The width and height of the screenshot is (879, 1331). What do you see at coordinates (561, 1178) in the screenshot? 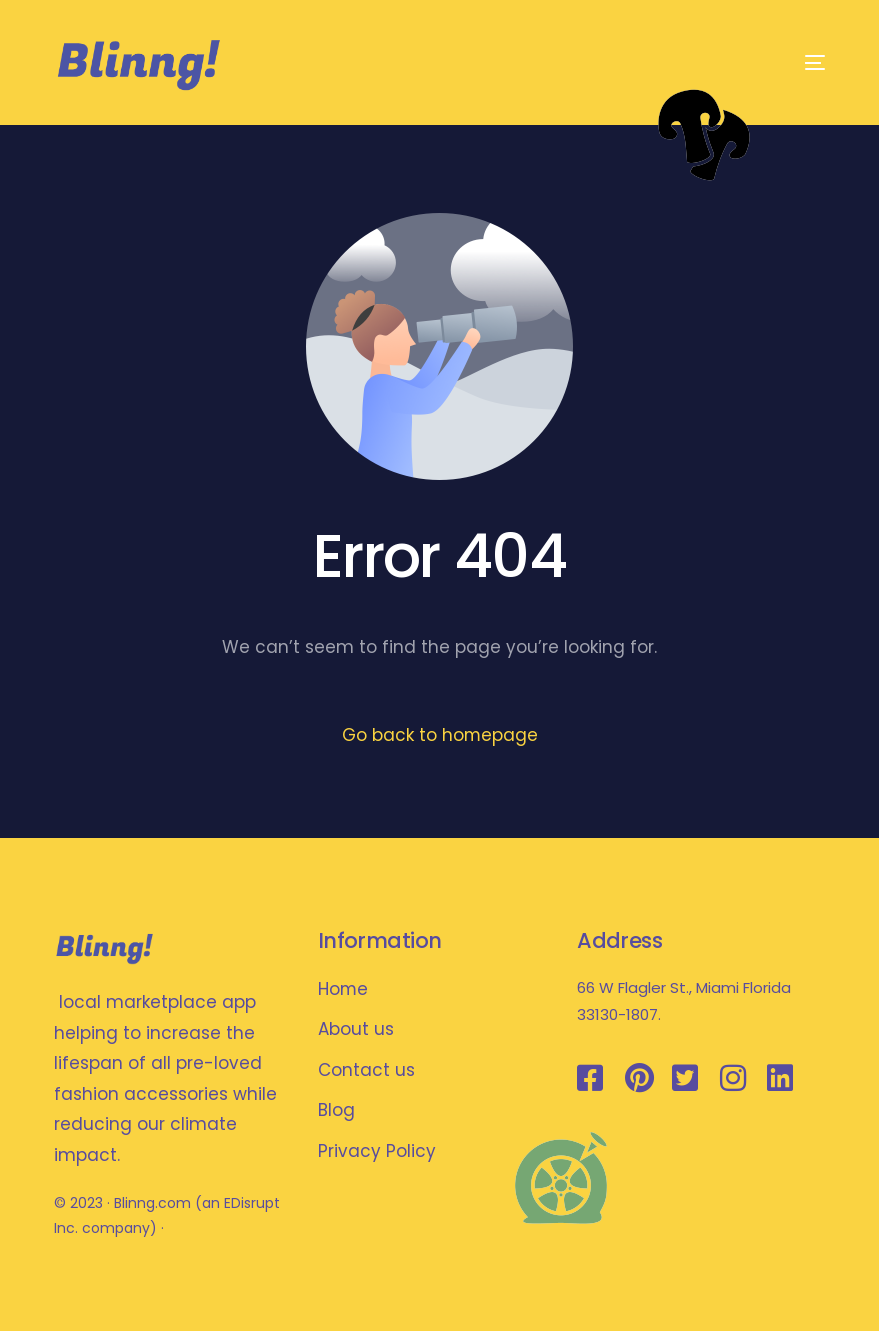
I see `report a flat tire or vehicle issue` at bounding box center [561, 1178].